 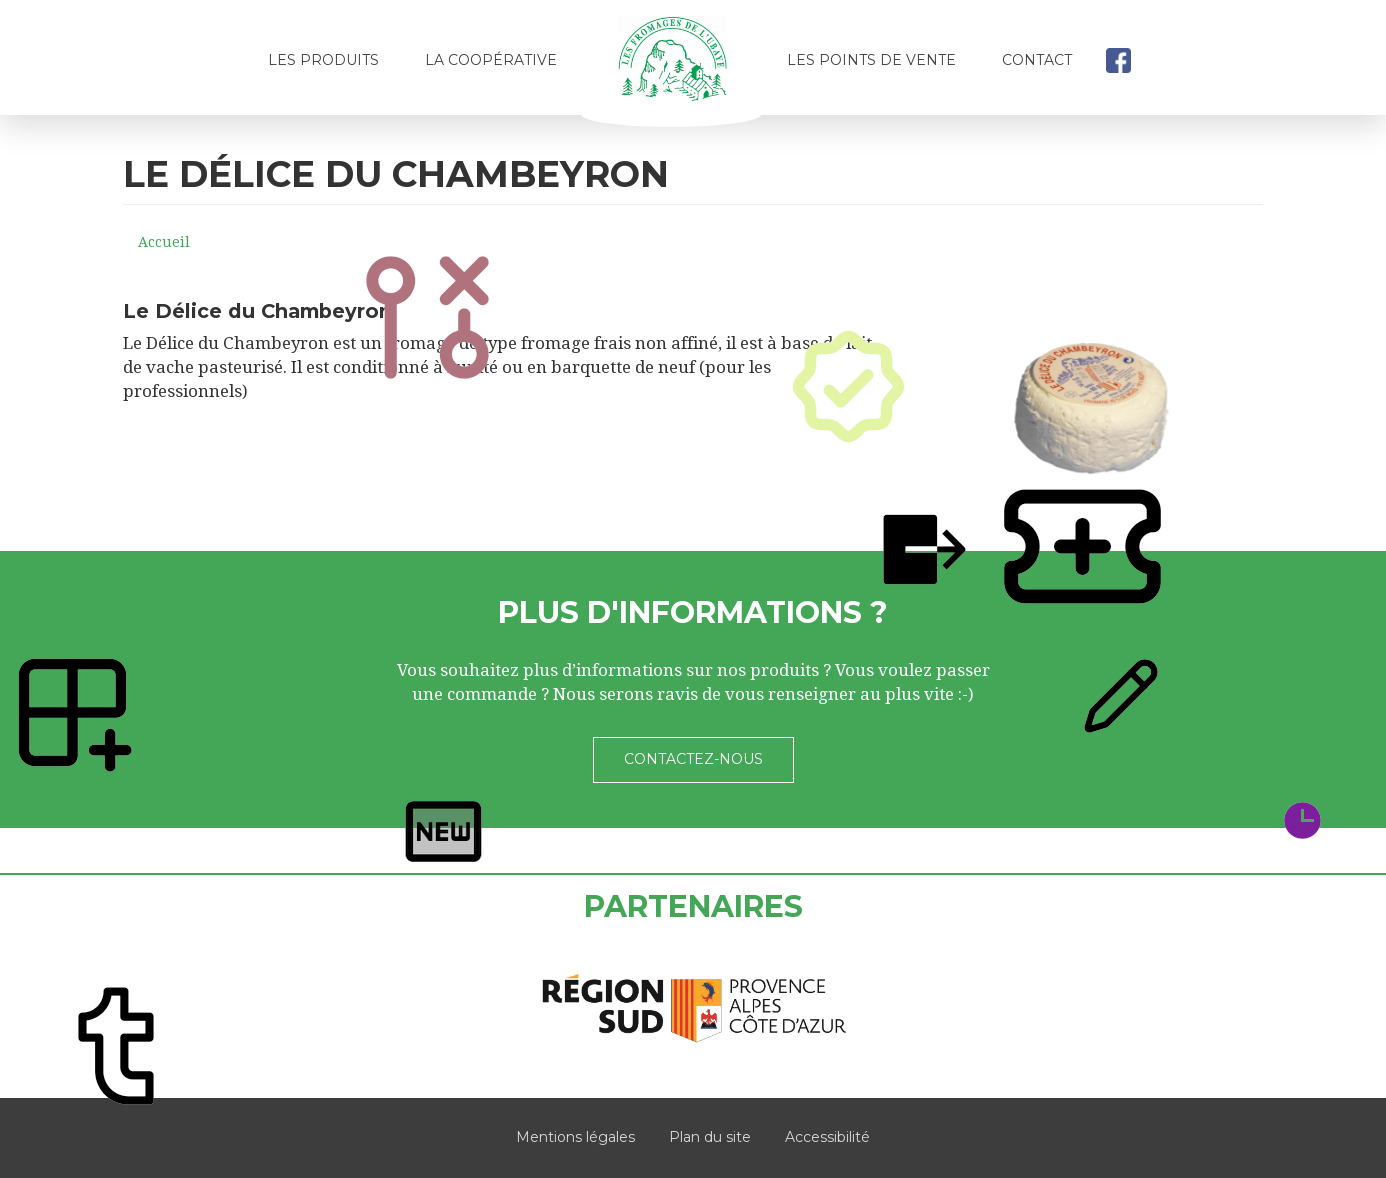 What do you see at coordinates (443, 831) in the screenshot?
I see `indicates new content or recently added items` at bounding box center [443, 831].